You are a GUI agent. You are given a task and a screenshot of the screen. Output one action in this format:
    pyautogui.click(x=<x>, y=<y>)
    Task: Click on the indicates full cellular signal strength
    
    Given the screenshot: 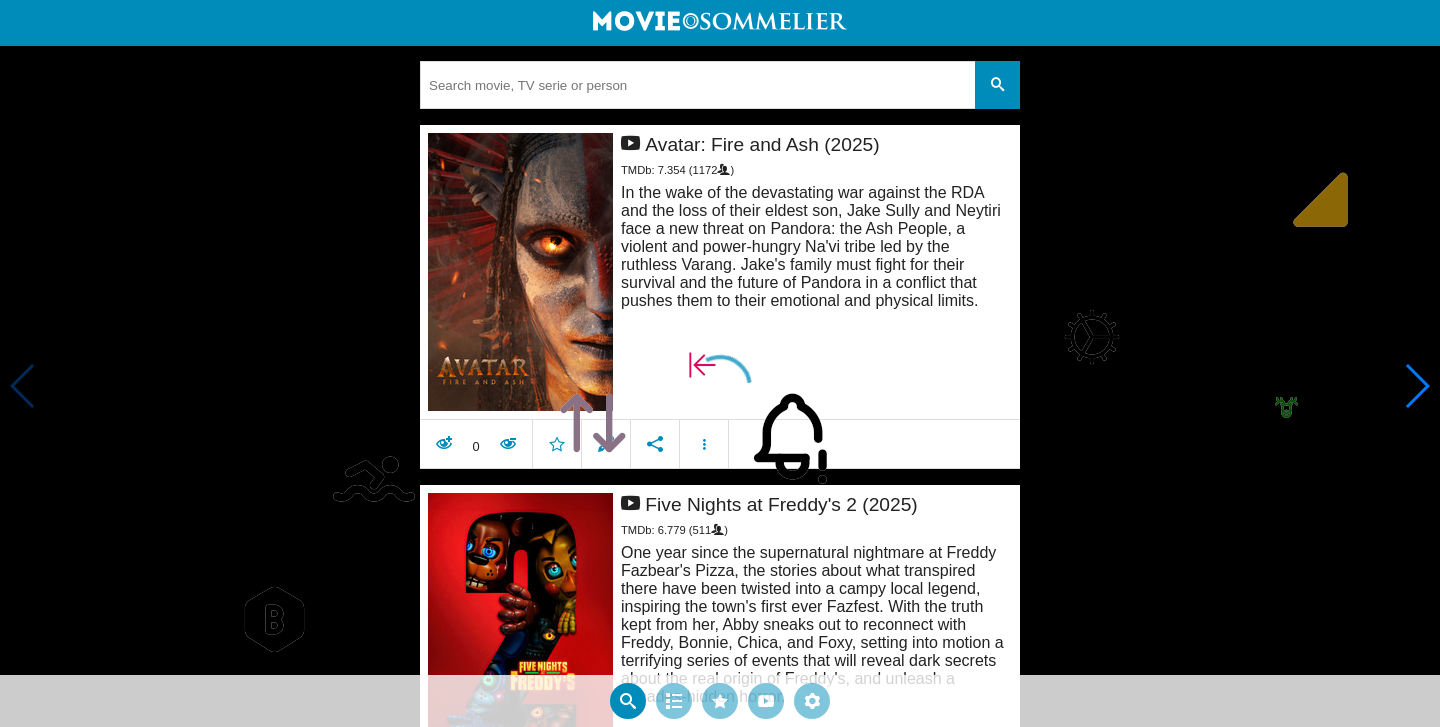 What is the action you would take?
    pyautogui.click(x=1325, y=202)
    